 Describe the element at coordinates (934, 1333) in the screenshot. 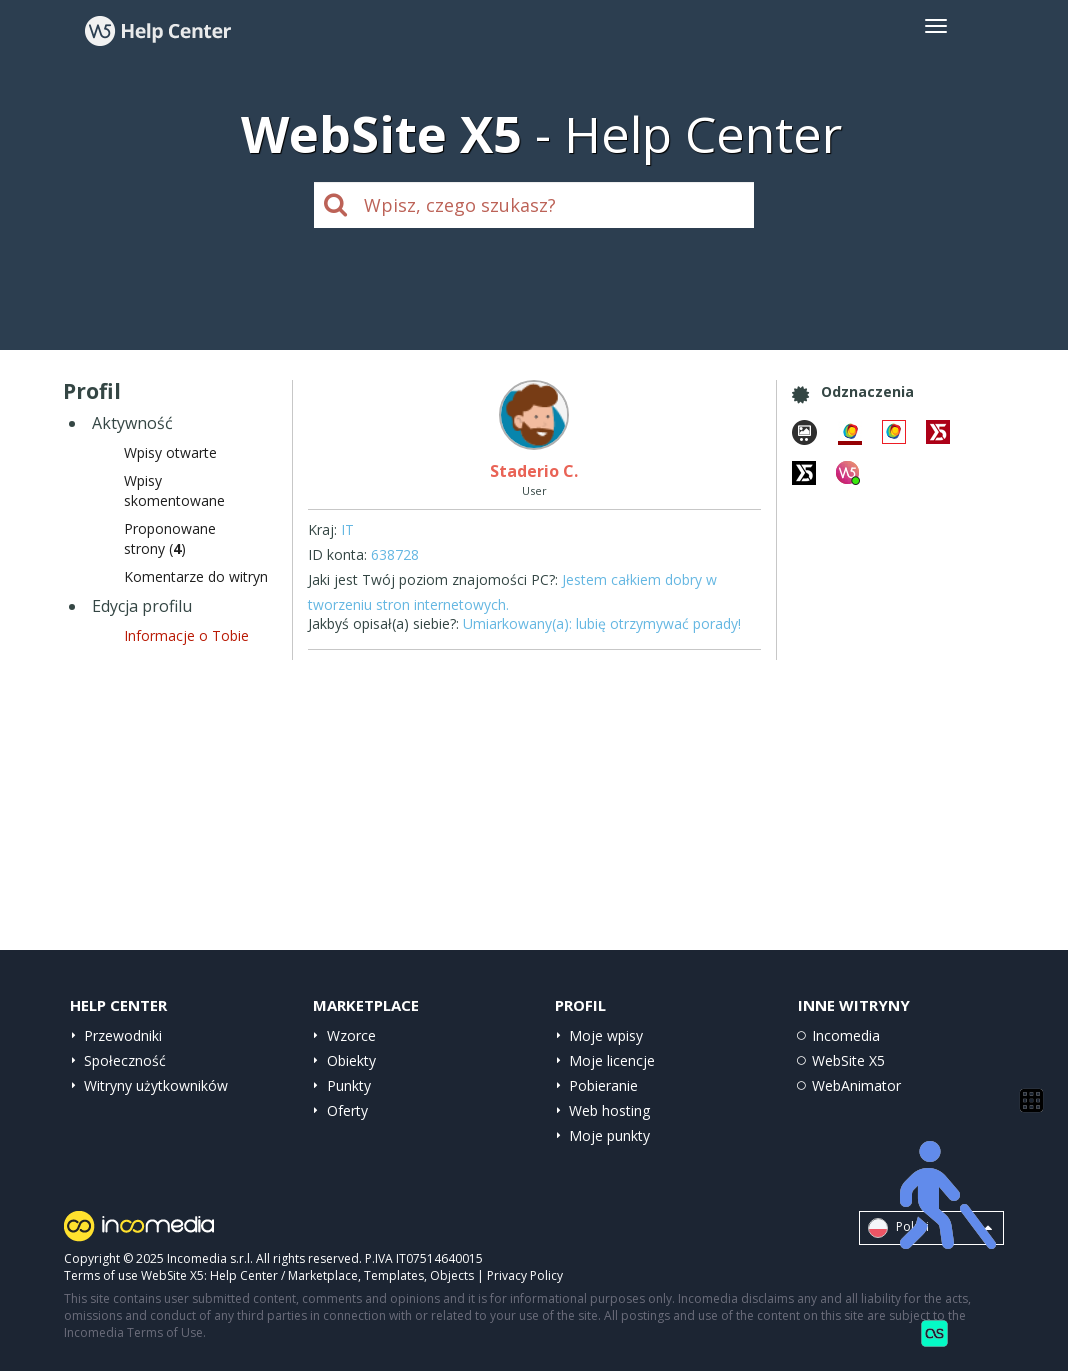

I see `open Last.fm profile or music scrobbling` at that location.